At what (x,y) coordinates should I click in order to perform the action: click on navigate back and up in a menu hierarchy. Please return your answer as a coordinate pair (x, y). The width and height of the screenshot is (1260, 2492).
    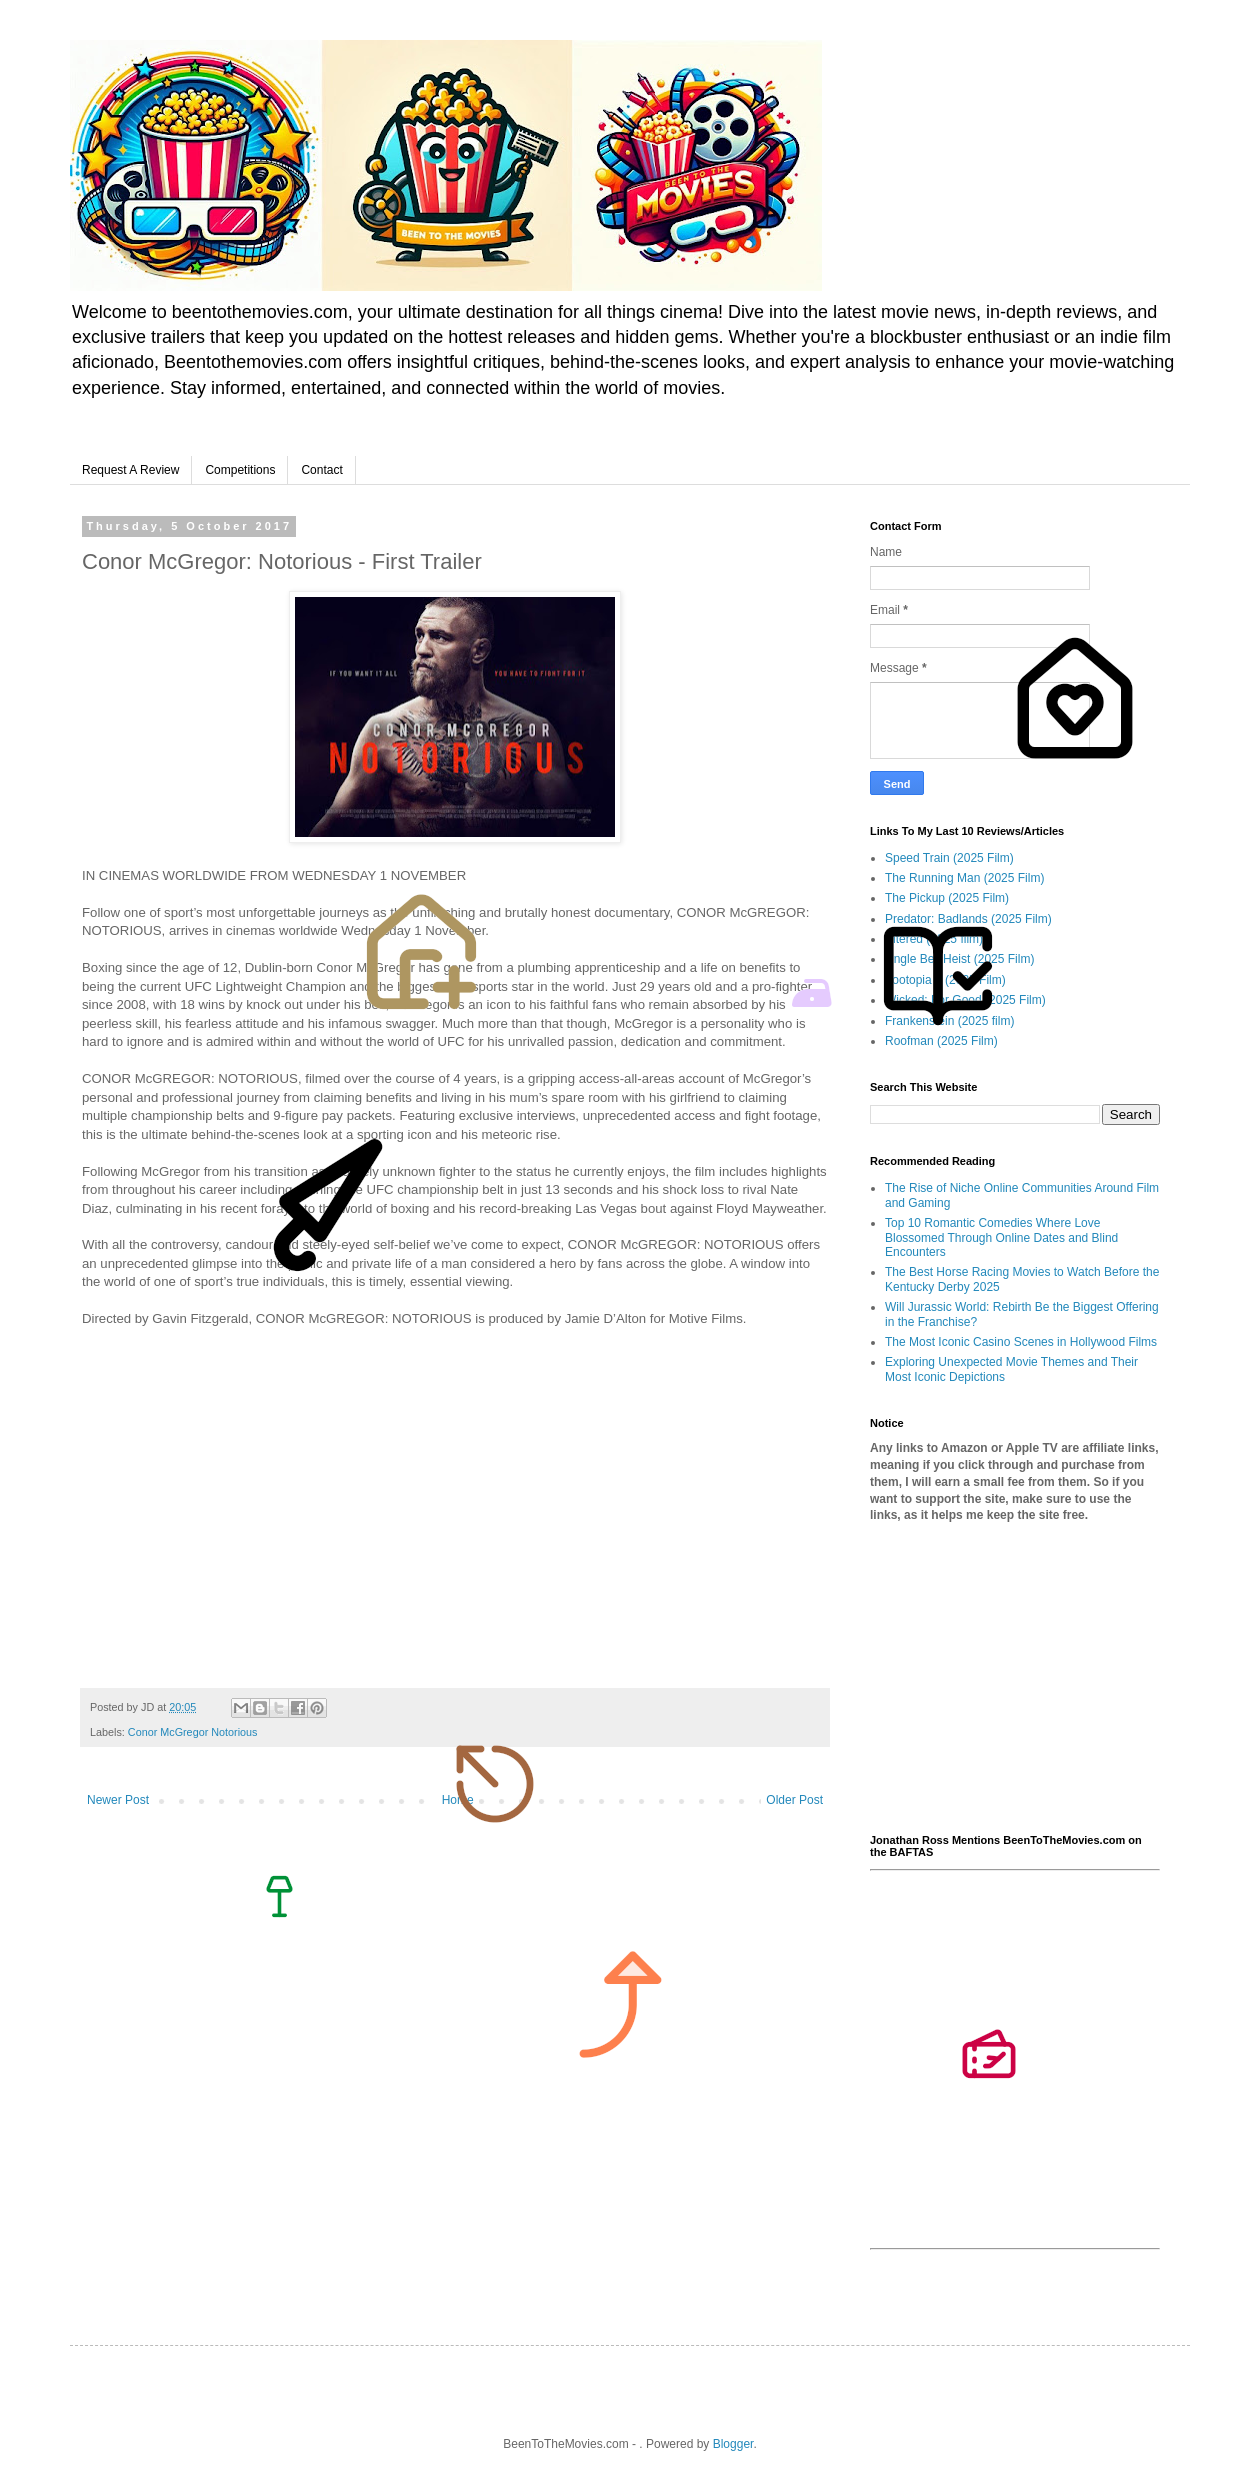
    Looking at the image, I should click on (620, 2004).